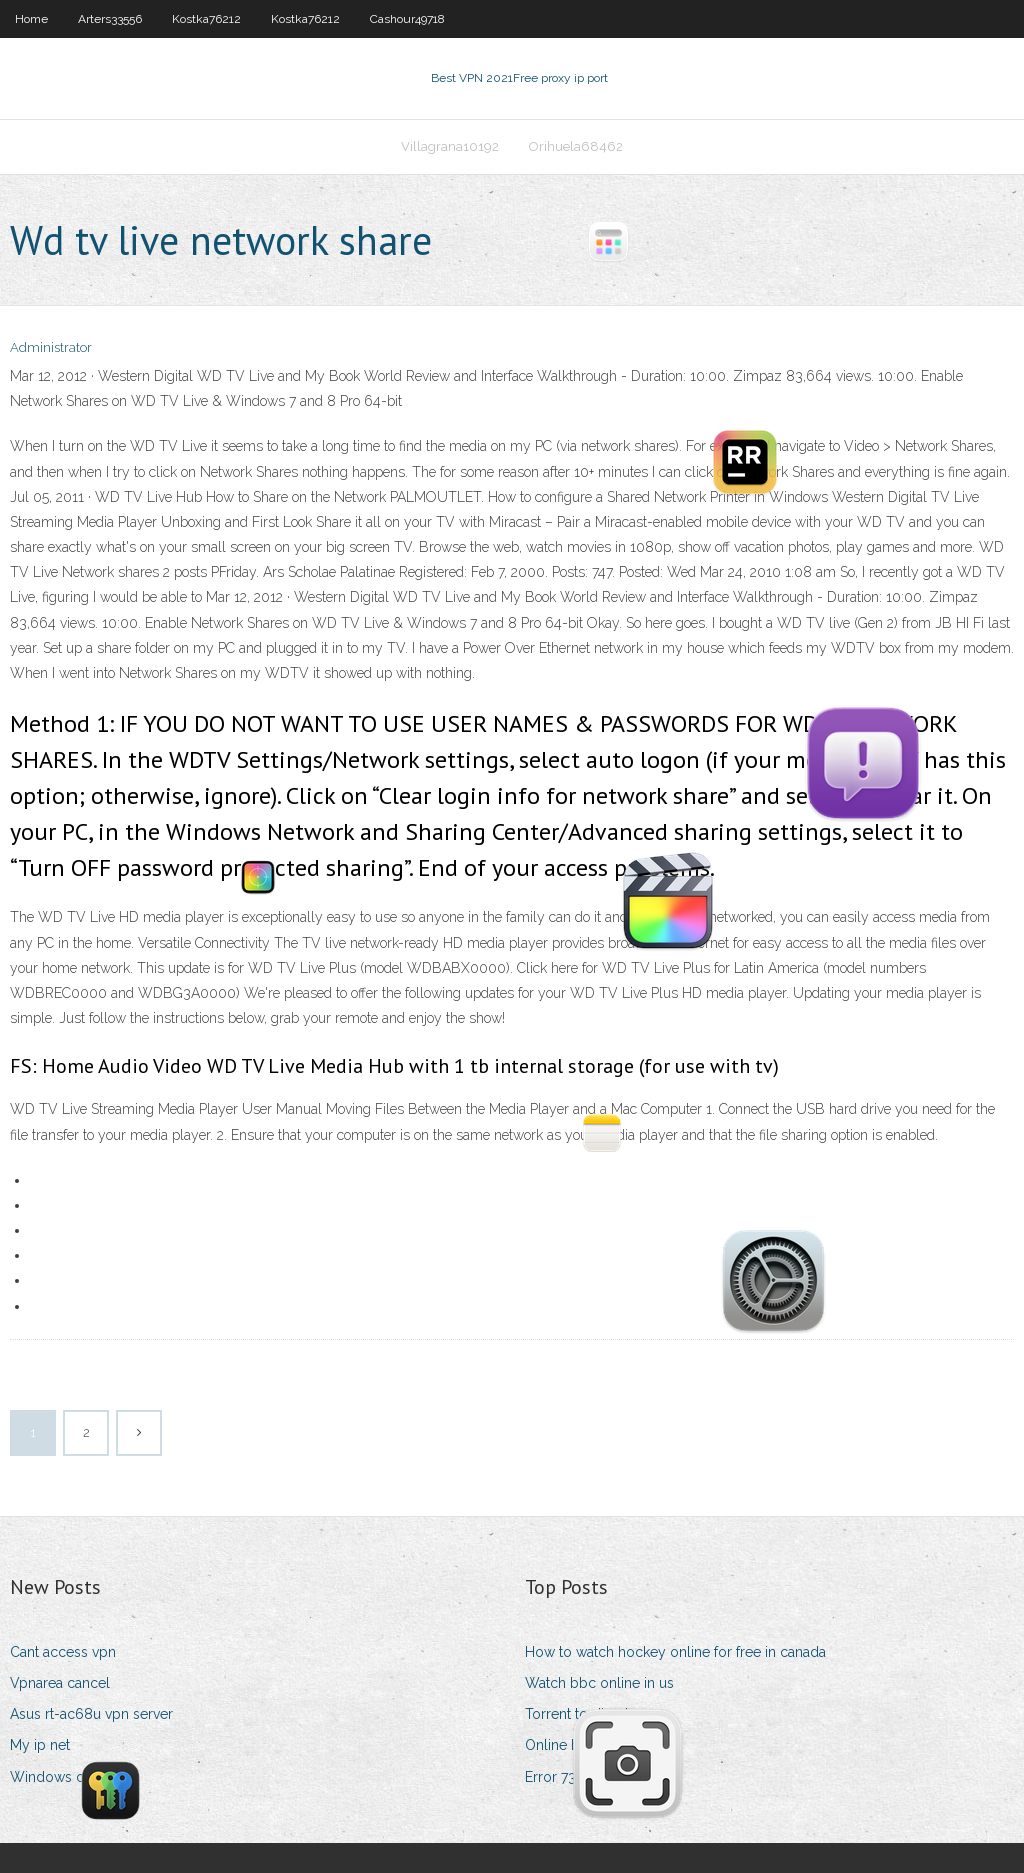 The height and width of the screenshot is (1873, 1024). Describe the element at coordinates (745, 462) in the screenshot. I see `launch rustrover IDE` at that location.